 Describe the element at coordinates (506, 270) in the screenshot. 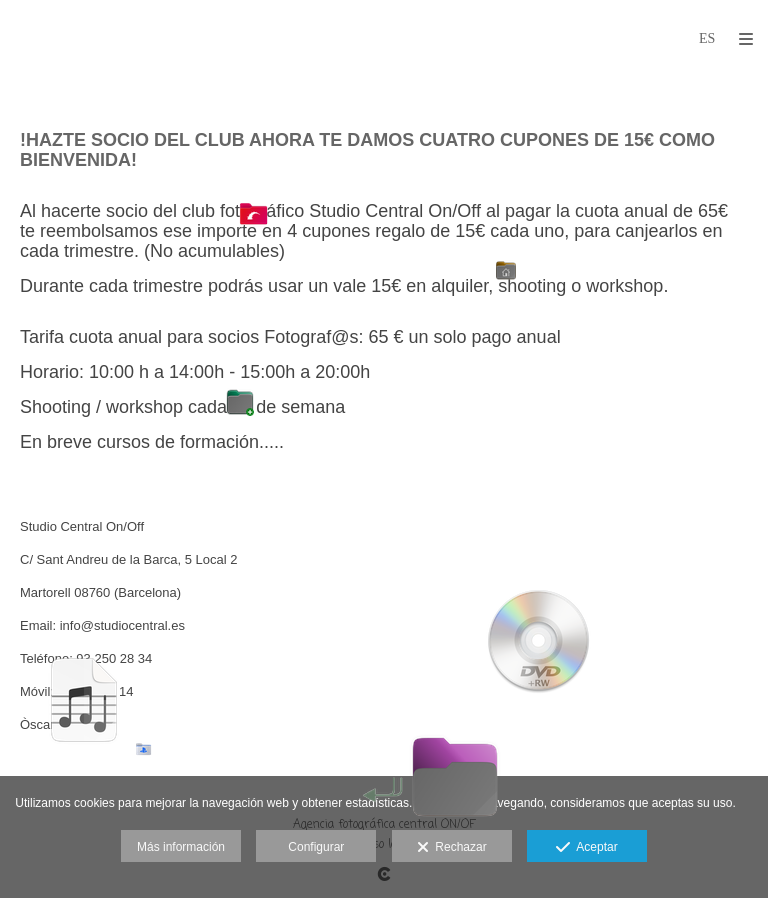

I see `access your home folder` at that location.